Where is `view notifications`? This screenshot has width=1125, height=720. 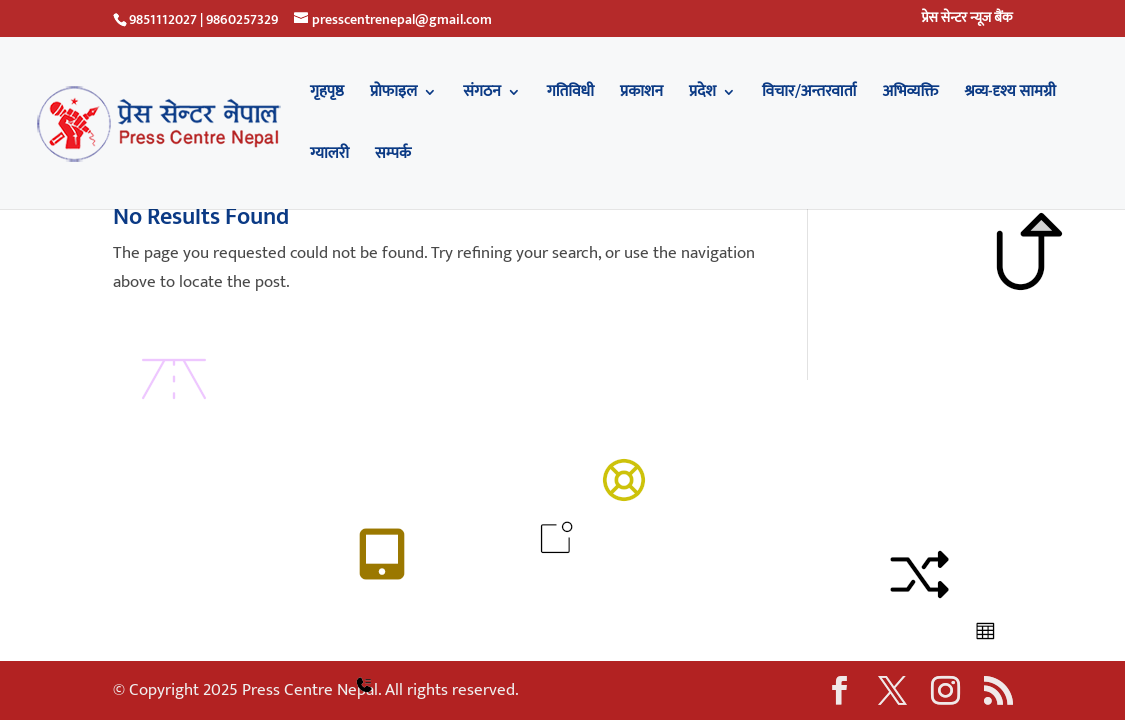
view notifications is located at coordinates (556, 538).